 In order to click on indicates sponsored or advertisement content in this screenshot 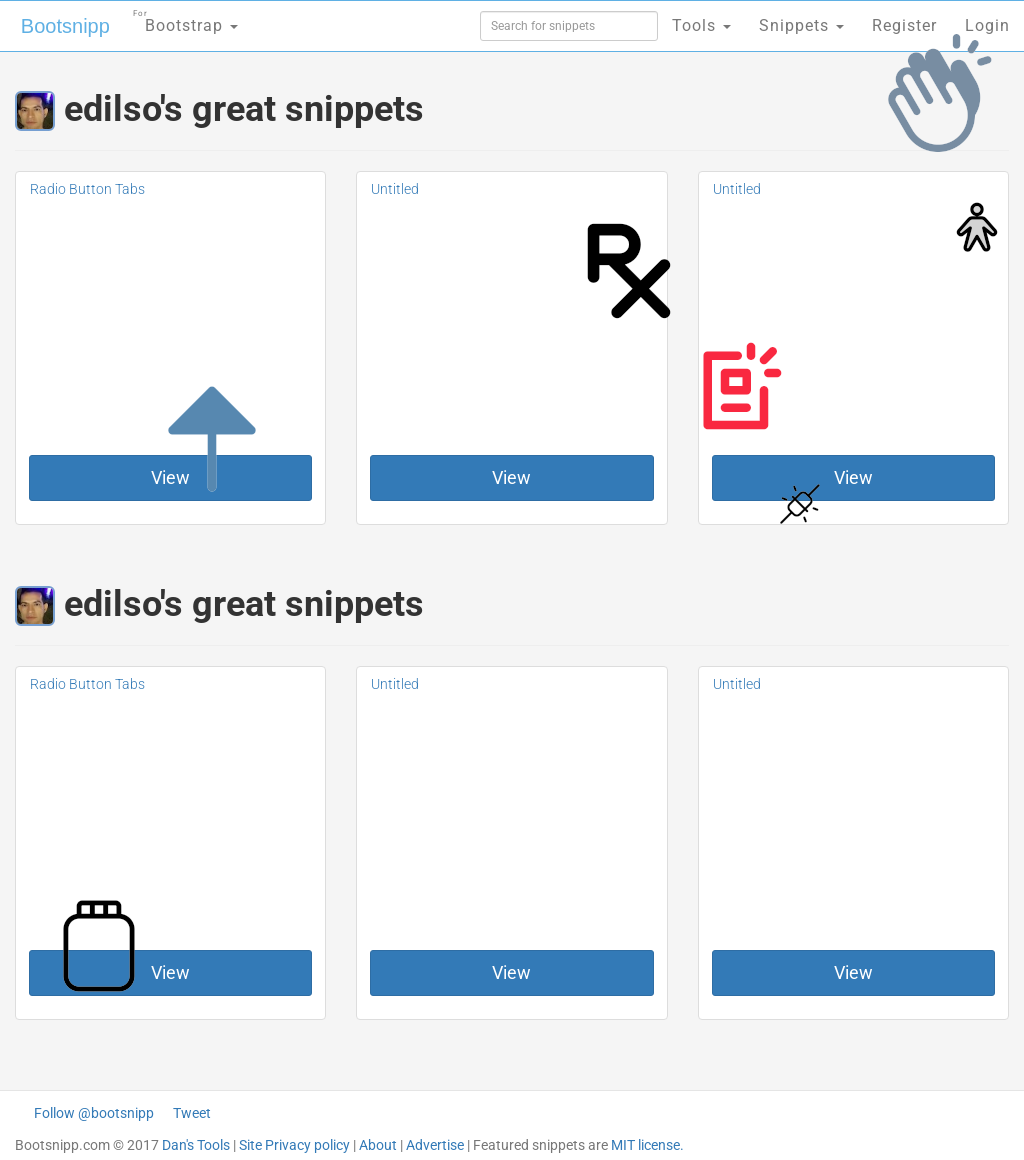, I will do `click(738, 386)`.